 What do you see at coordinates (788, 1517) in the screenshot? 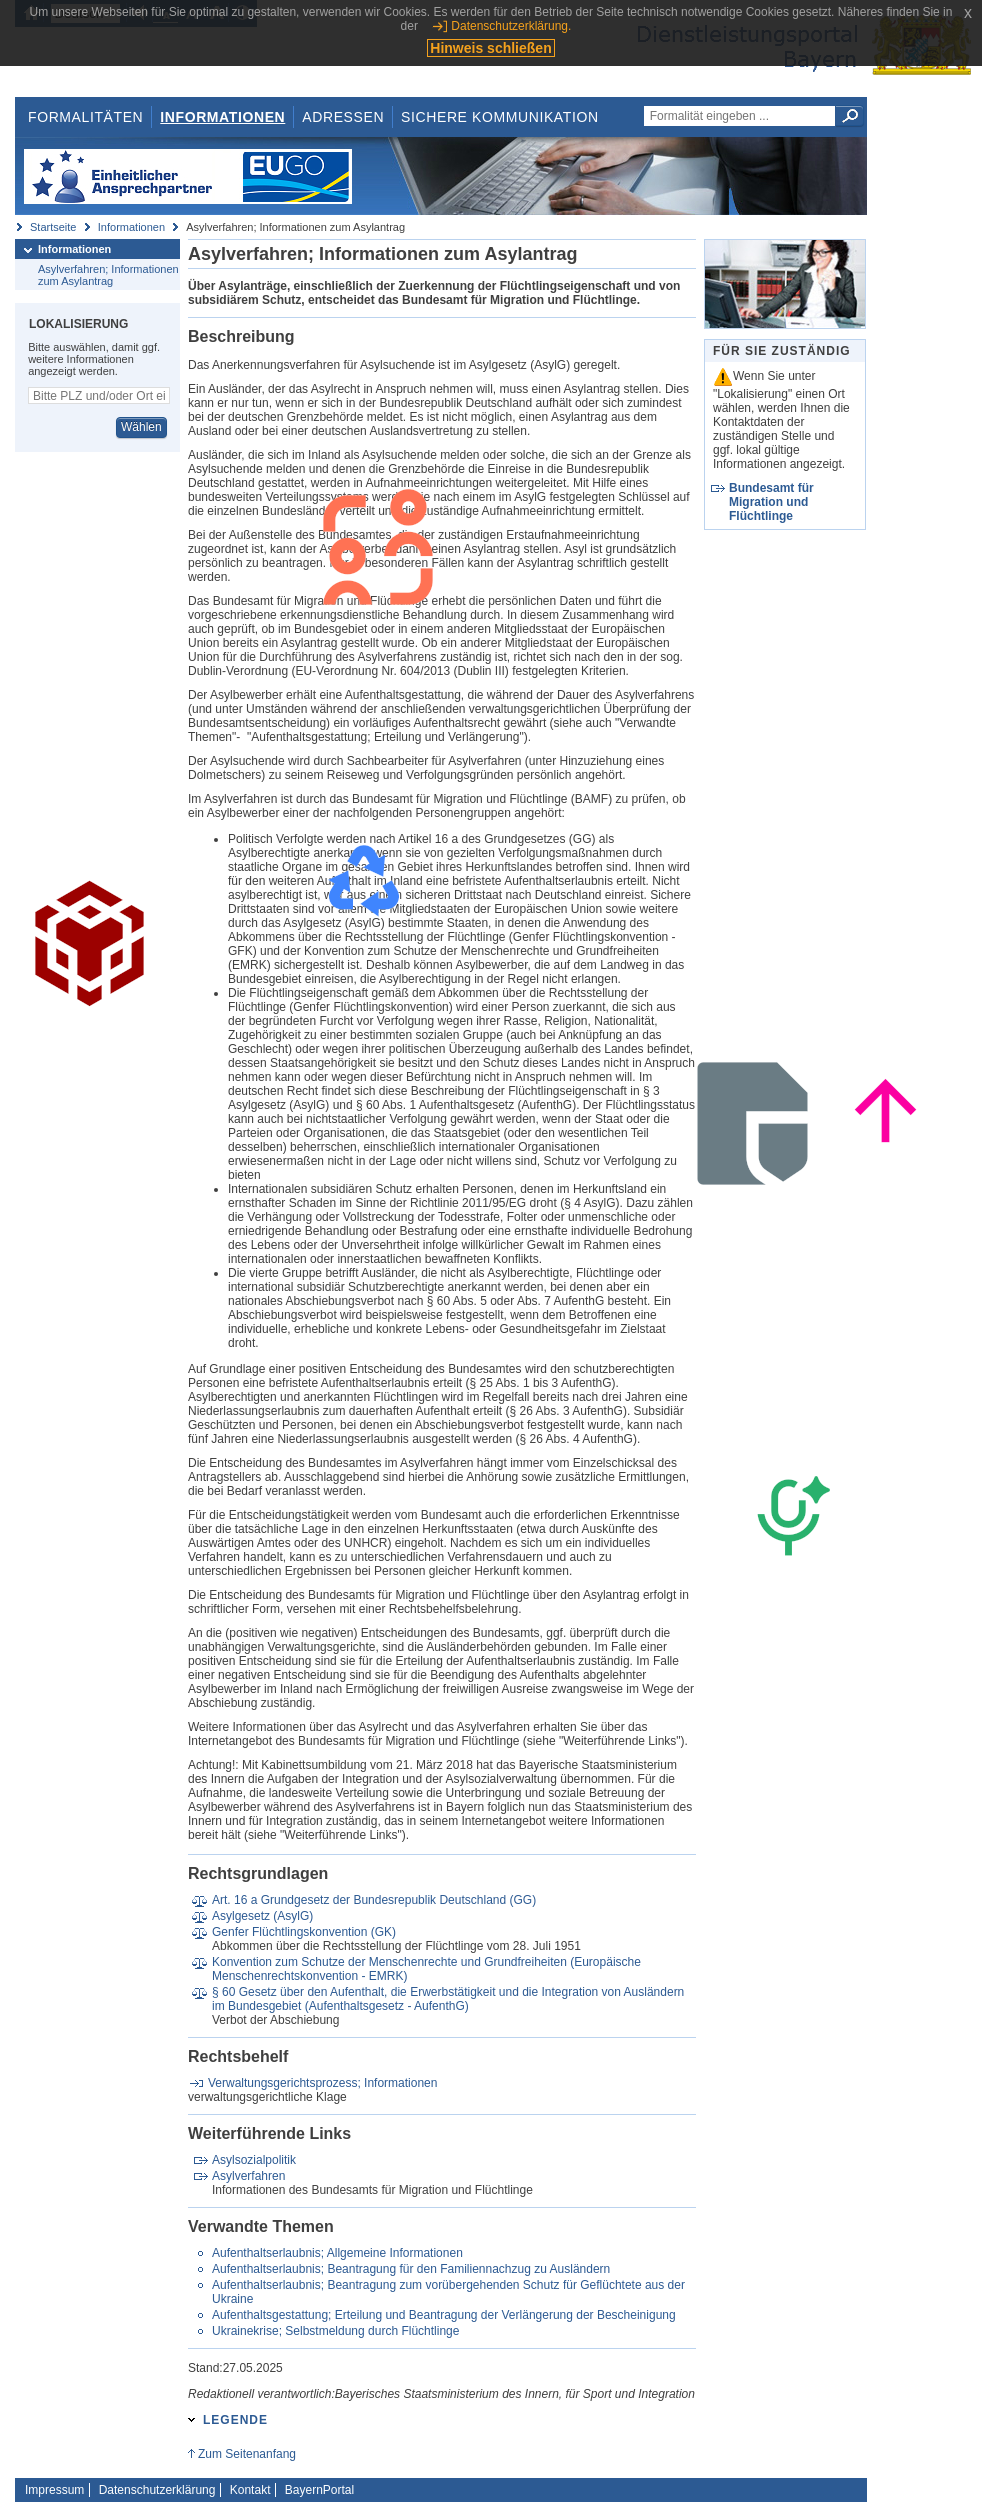
I see `activate AI-powered voice input` at bounding box center [788, 1517].